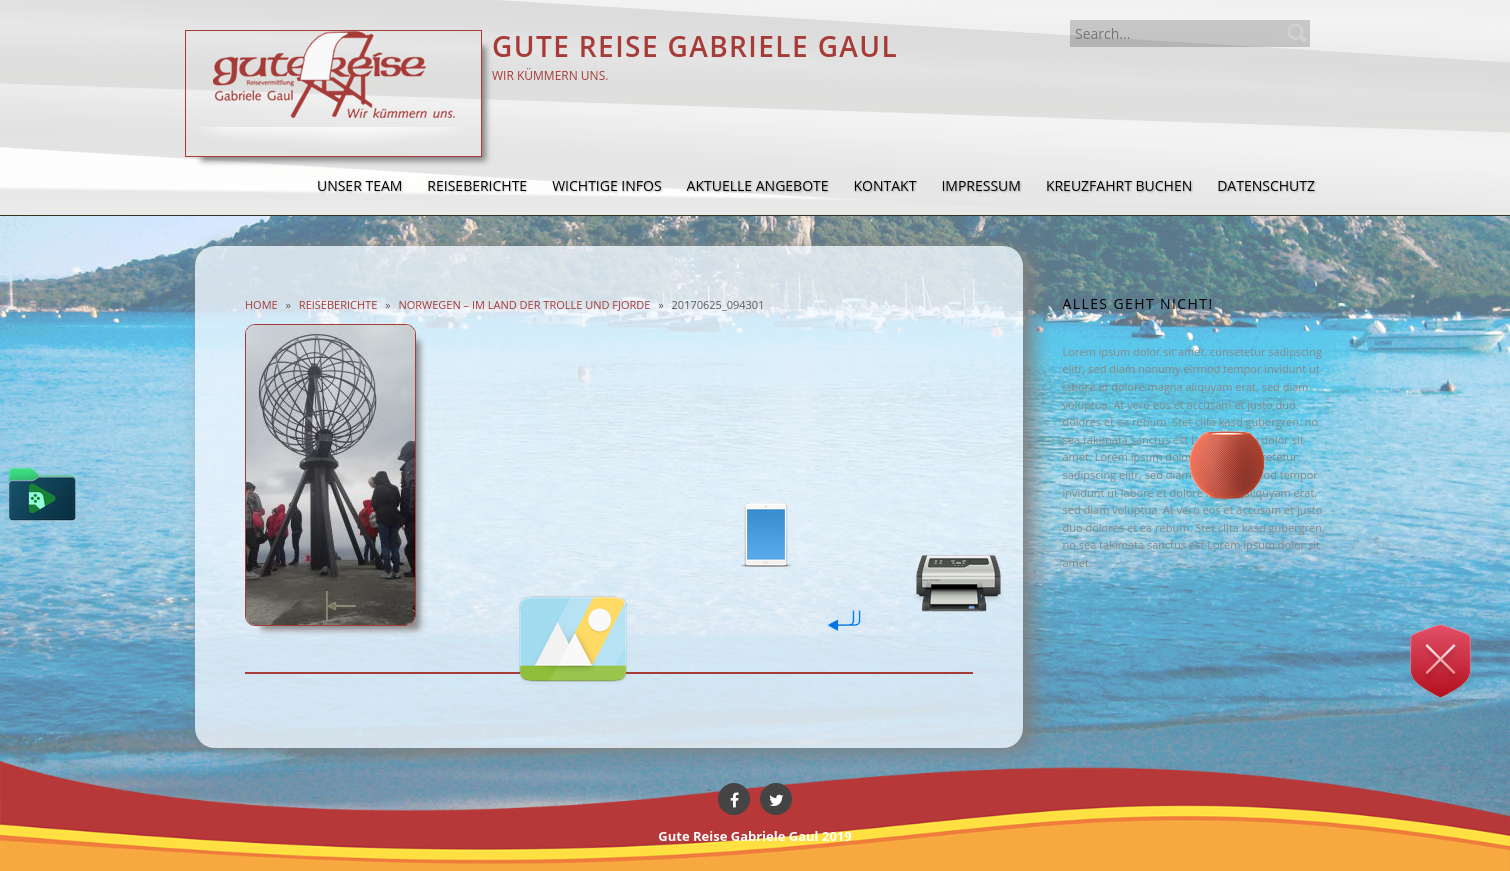  What do you see at coordinates (341, 606) in the screenshot?
I see `go to the first item in a list or sequence` at bounding box center [341, 606].